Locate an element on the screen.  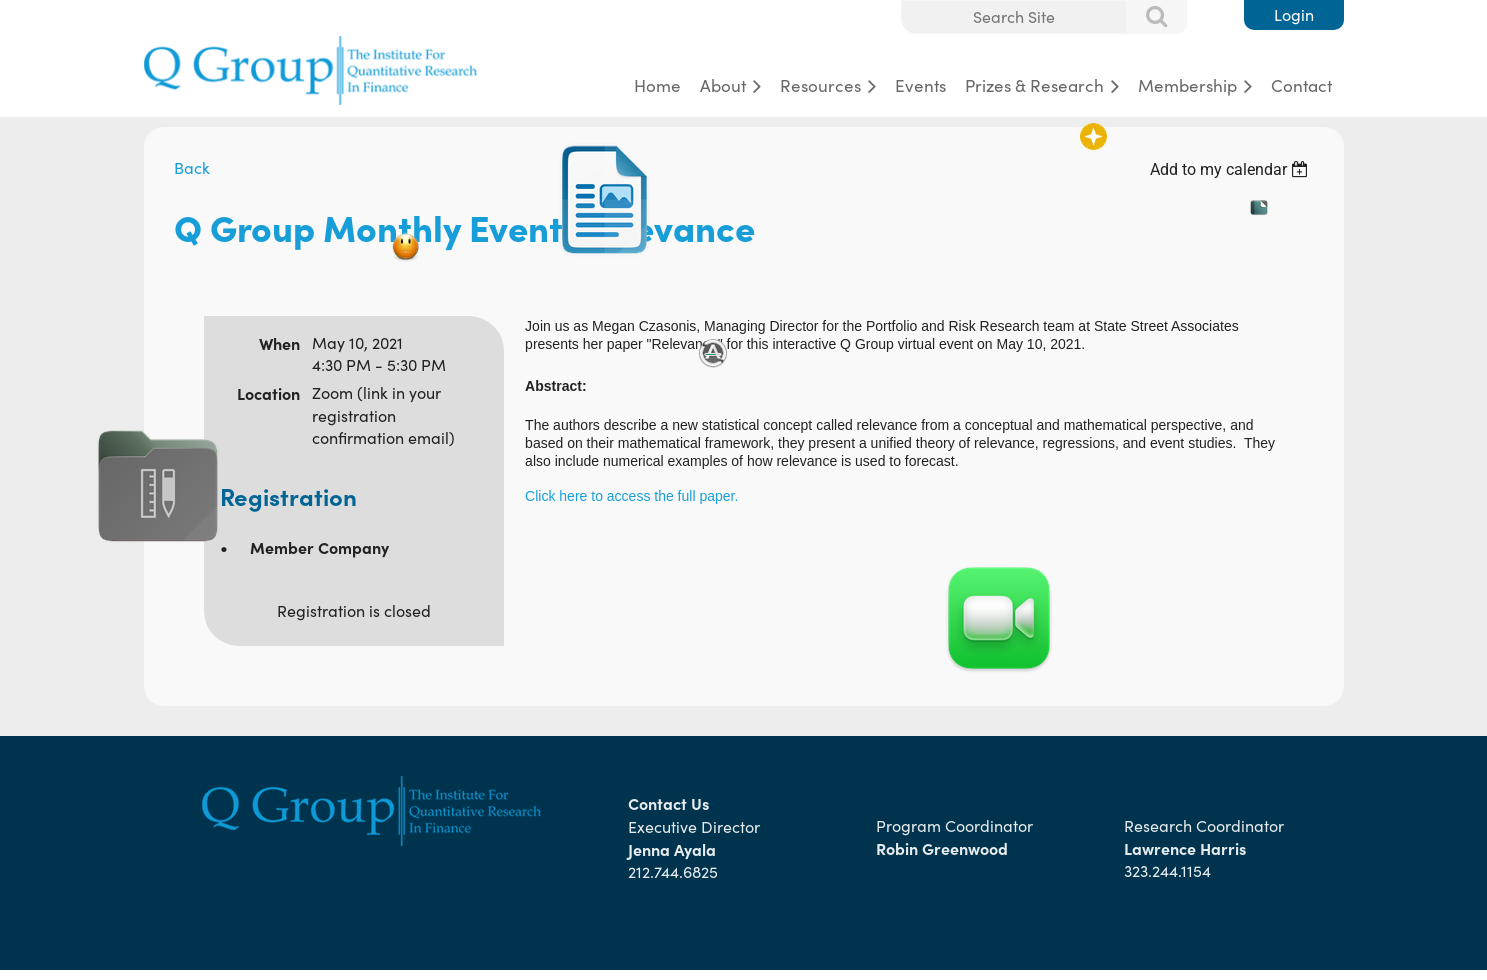
indicates a warning or concern status is located at coordinates (406, 247).